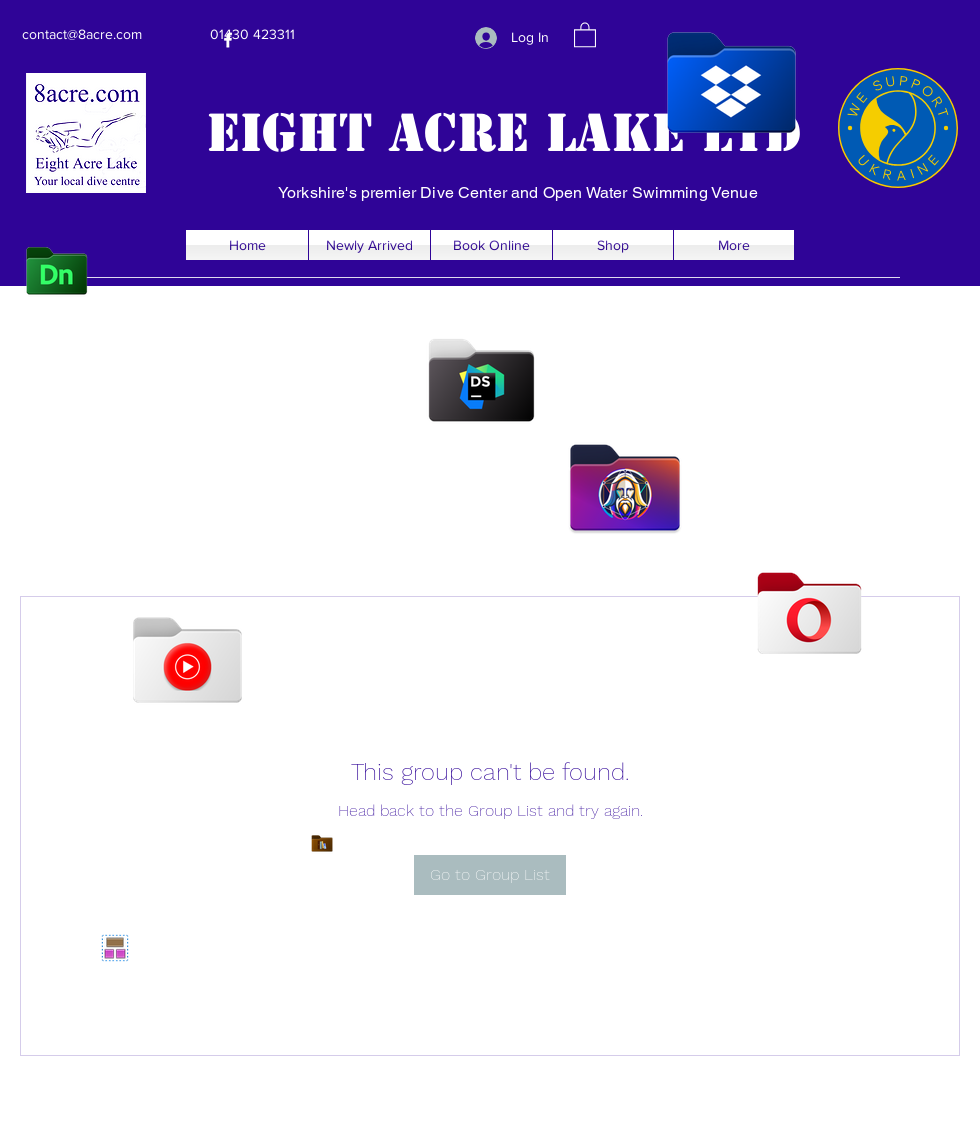 The height and width of the screenshot is (1125, 980). What do you see at coordinates (731, 86) in the screenshot?
I see `open your Dropbox synced folder` at bounding box center [731, 86].